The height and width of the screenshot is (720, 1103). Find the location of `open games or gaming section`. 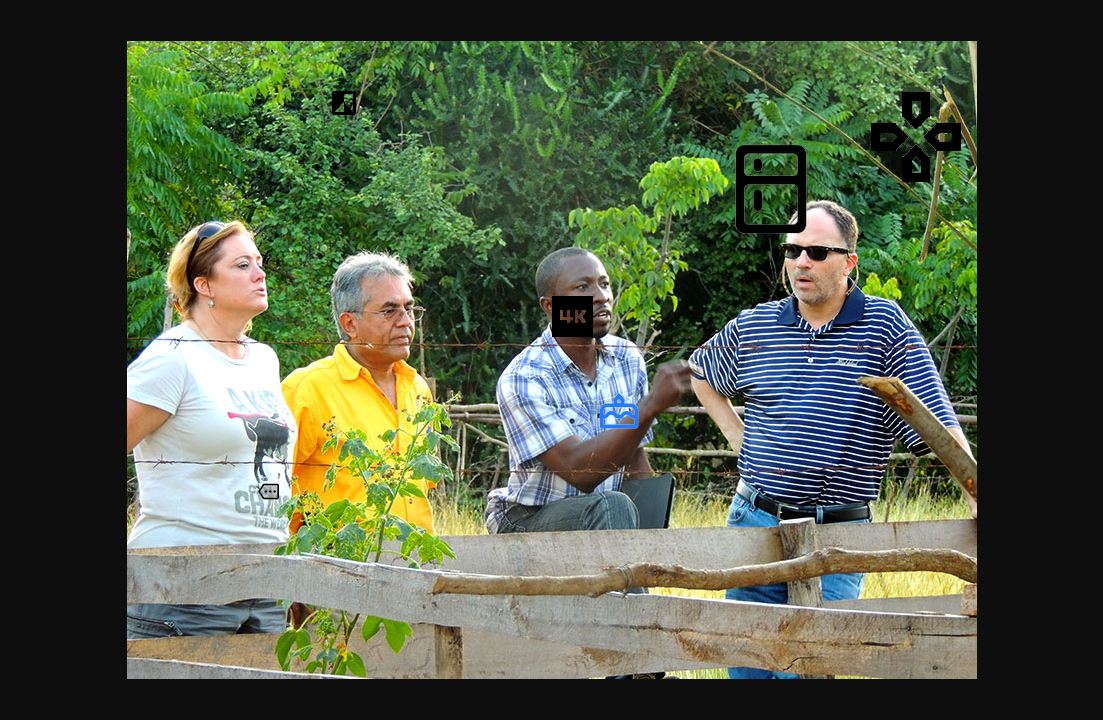

open games or gaming section is located at coordinates (916, 137).